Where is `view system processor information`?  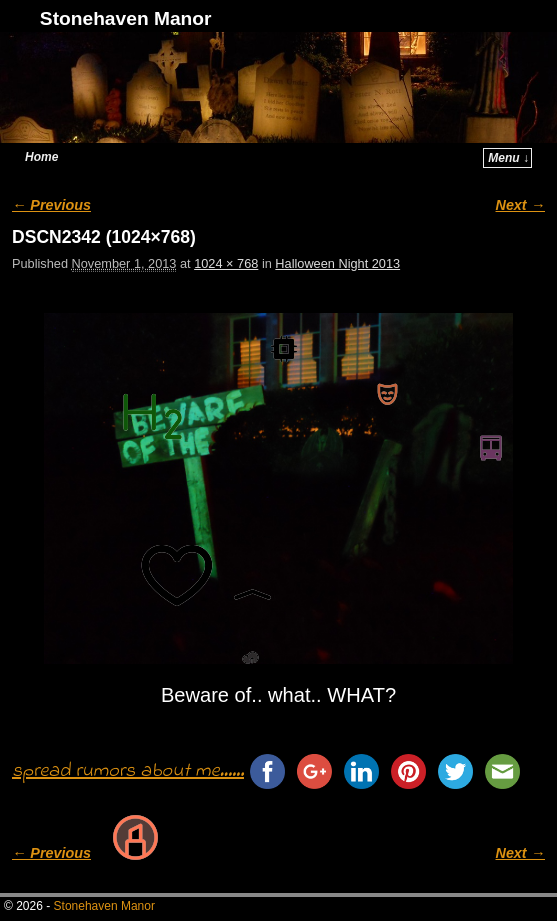 view system processor information is located at coordinates (284, 349).